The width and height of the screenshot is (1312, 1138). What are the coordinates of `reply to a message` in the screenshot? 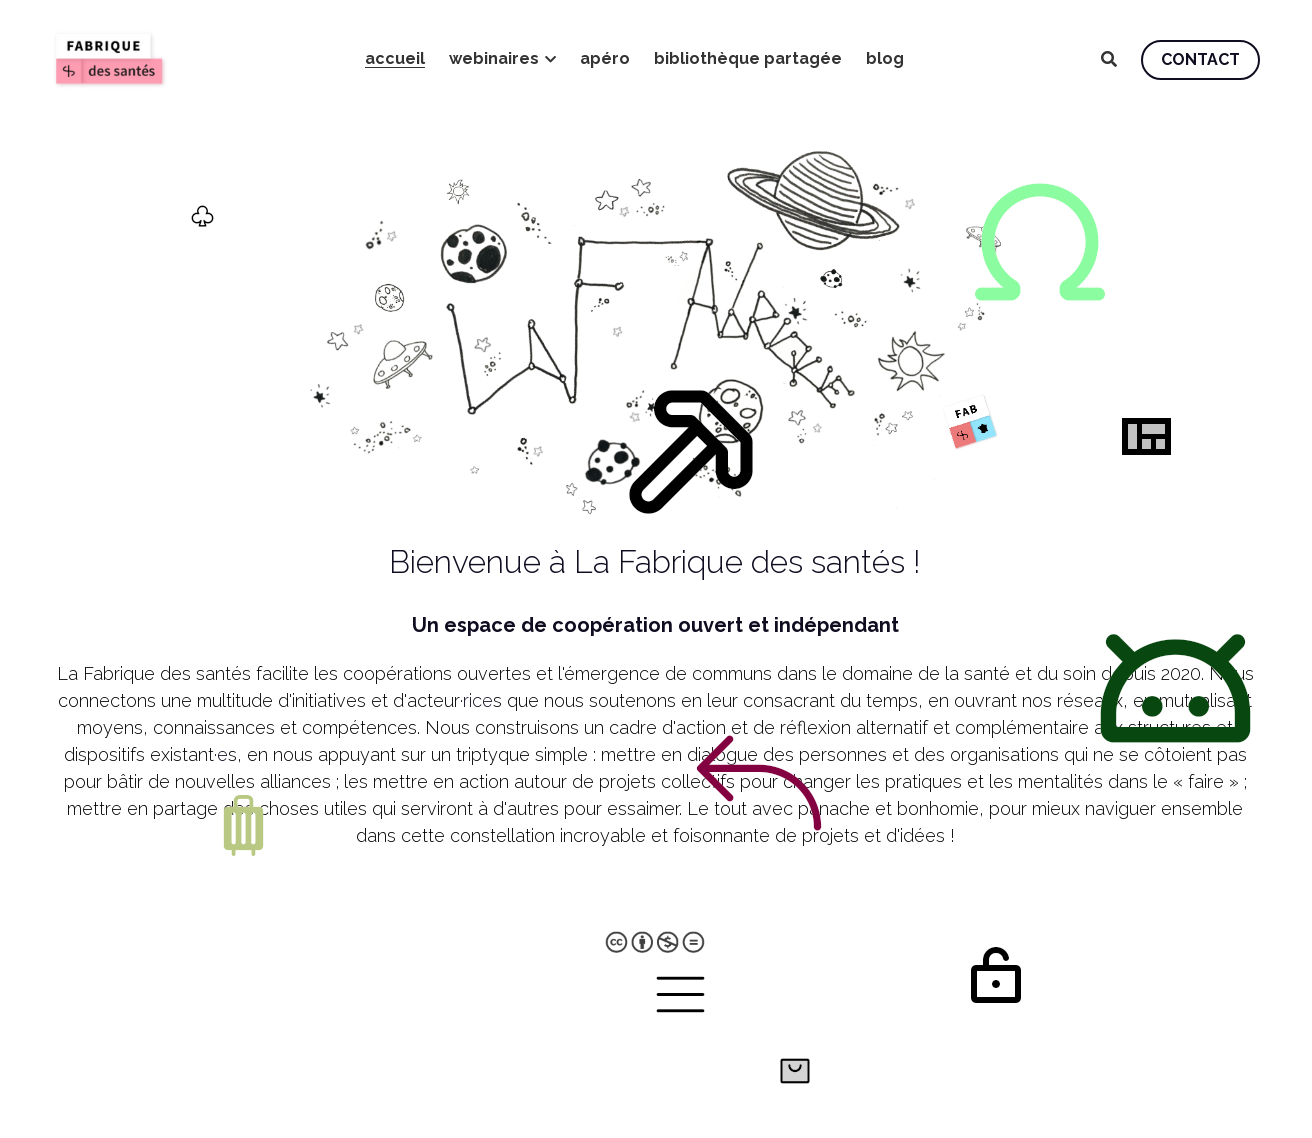 It's located at (759, 783).